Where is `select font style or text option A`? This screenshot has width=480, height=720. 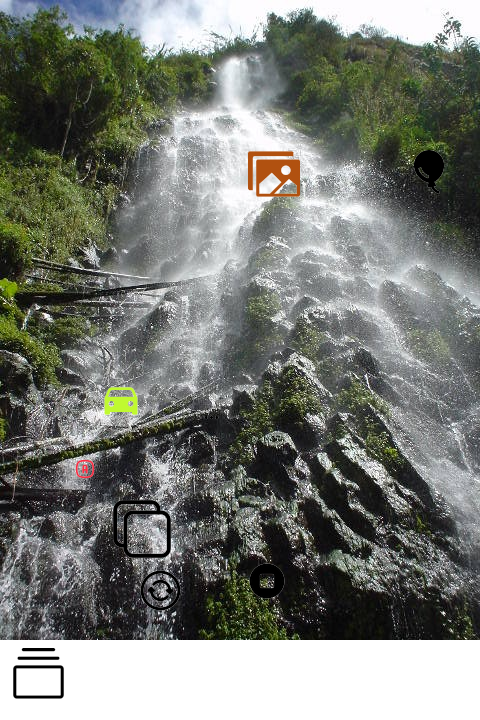 select font style or text option A is located at coordinates (85, 469).